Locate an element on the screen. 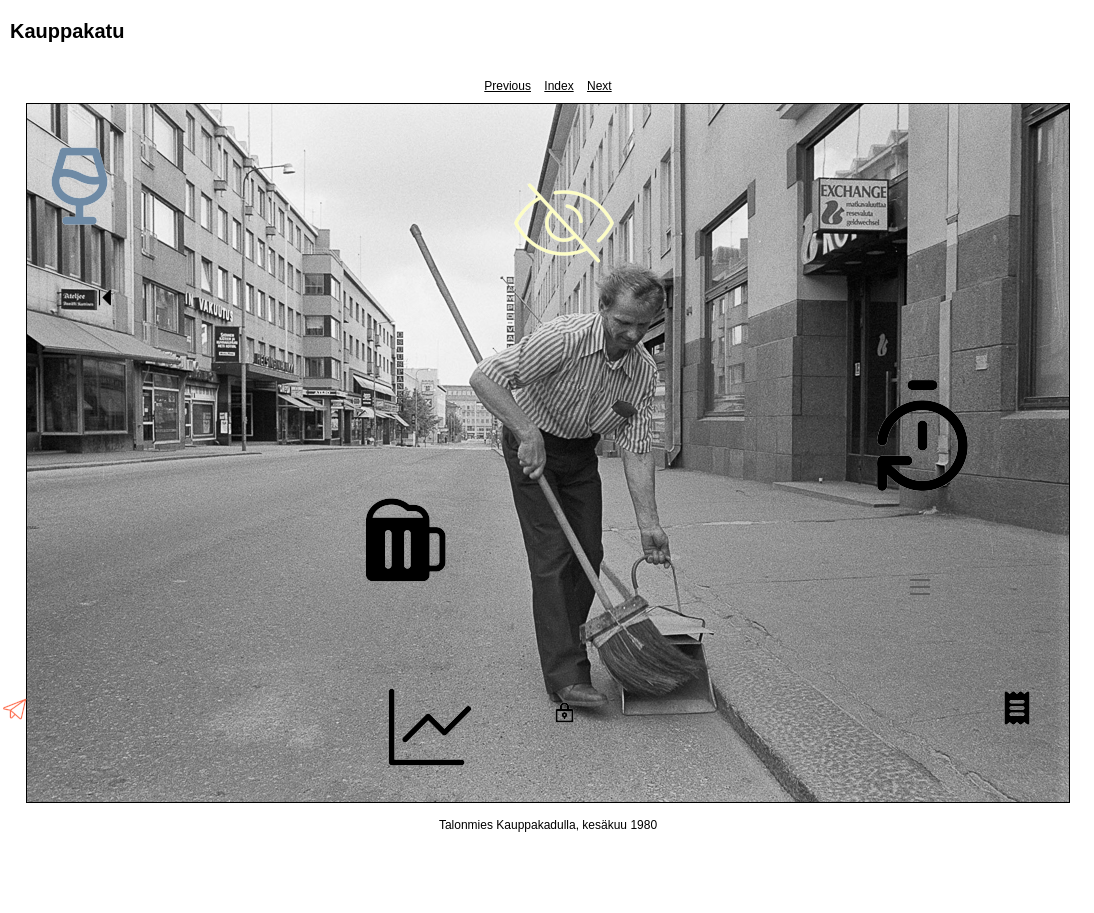  reset the timer to its starting value is located at coordinates (922, 435).